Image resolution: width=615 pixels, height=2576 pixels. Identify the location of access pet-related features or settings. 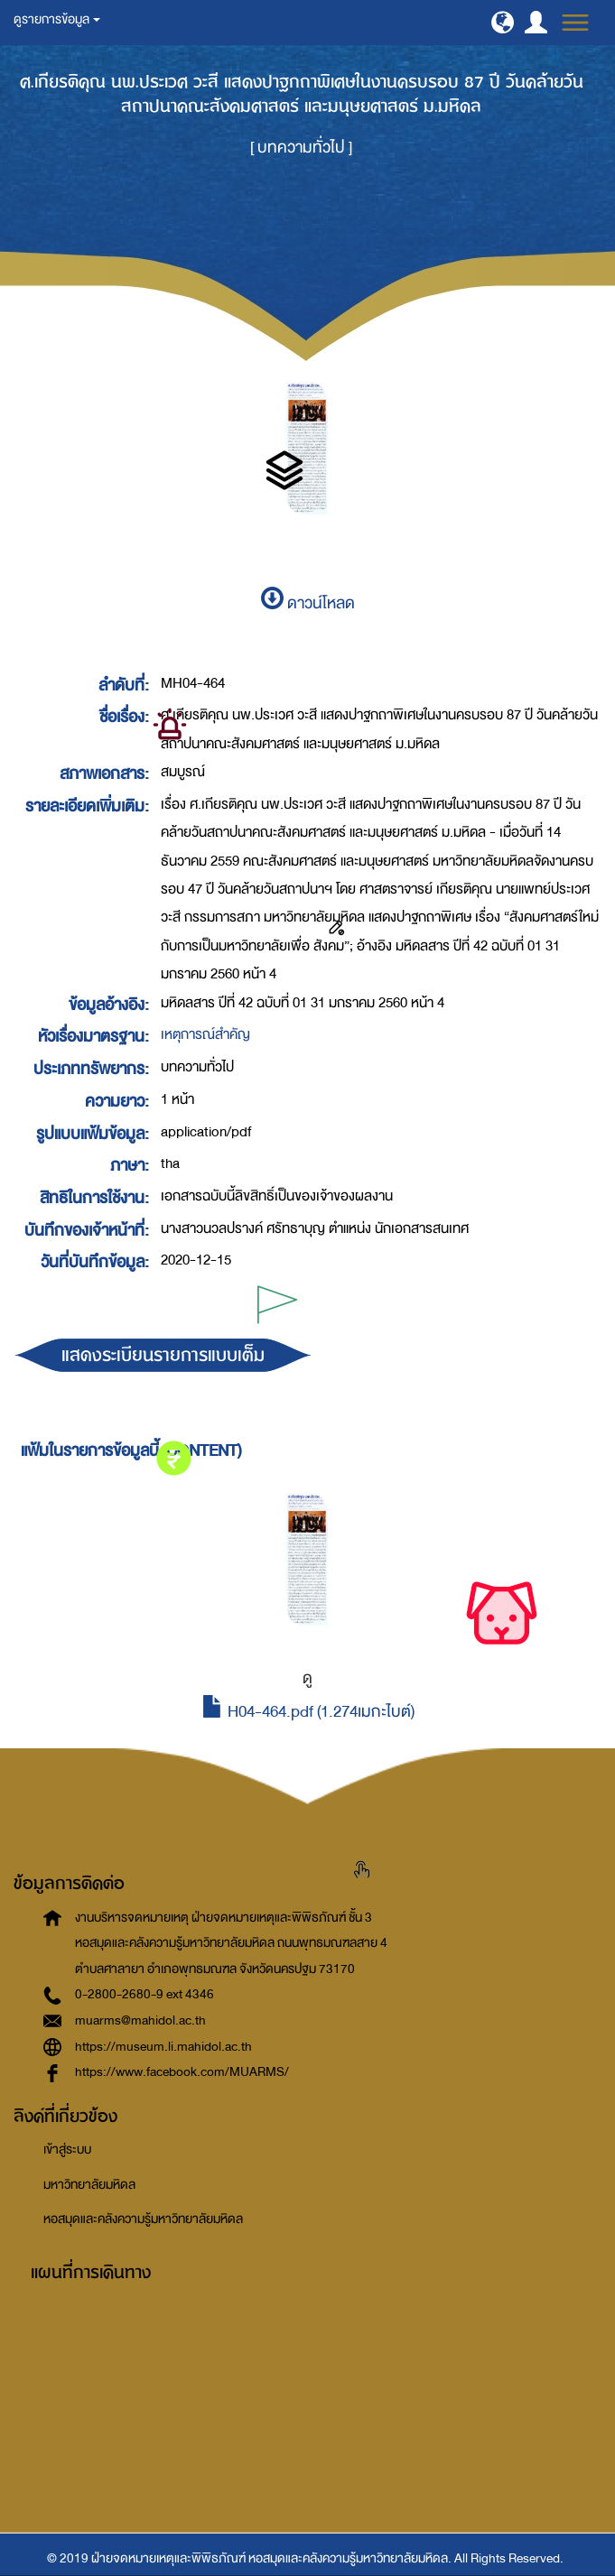
(501, 1614).